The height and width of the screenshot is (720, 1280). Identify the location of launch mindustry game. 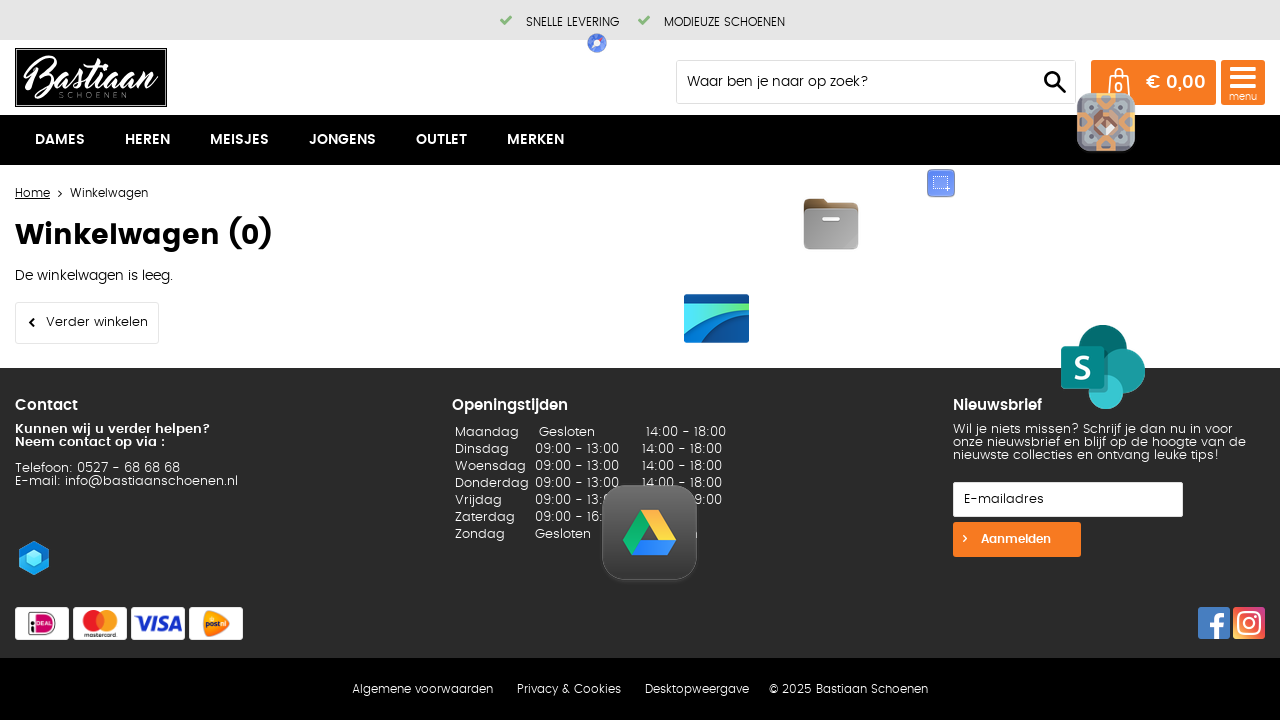
(1106, 122).